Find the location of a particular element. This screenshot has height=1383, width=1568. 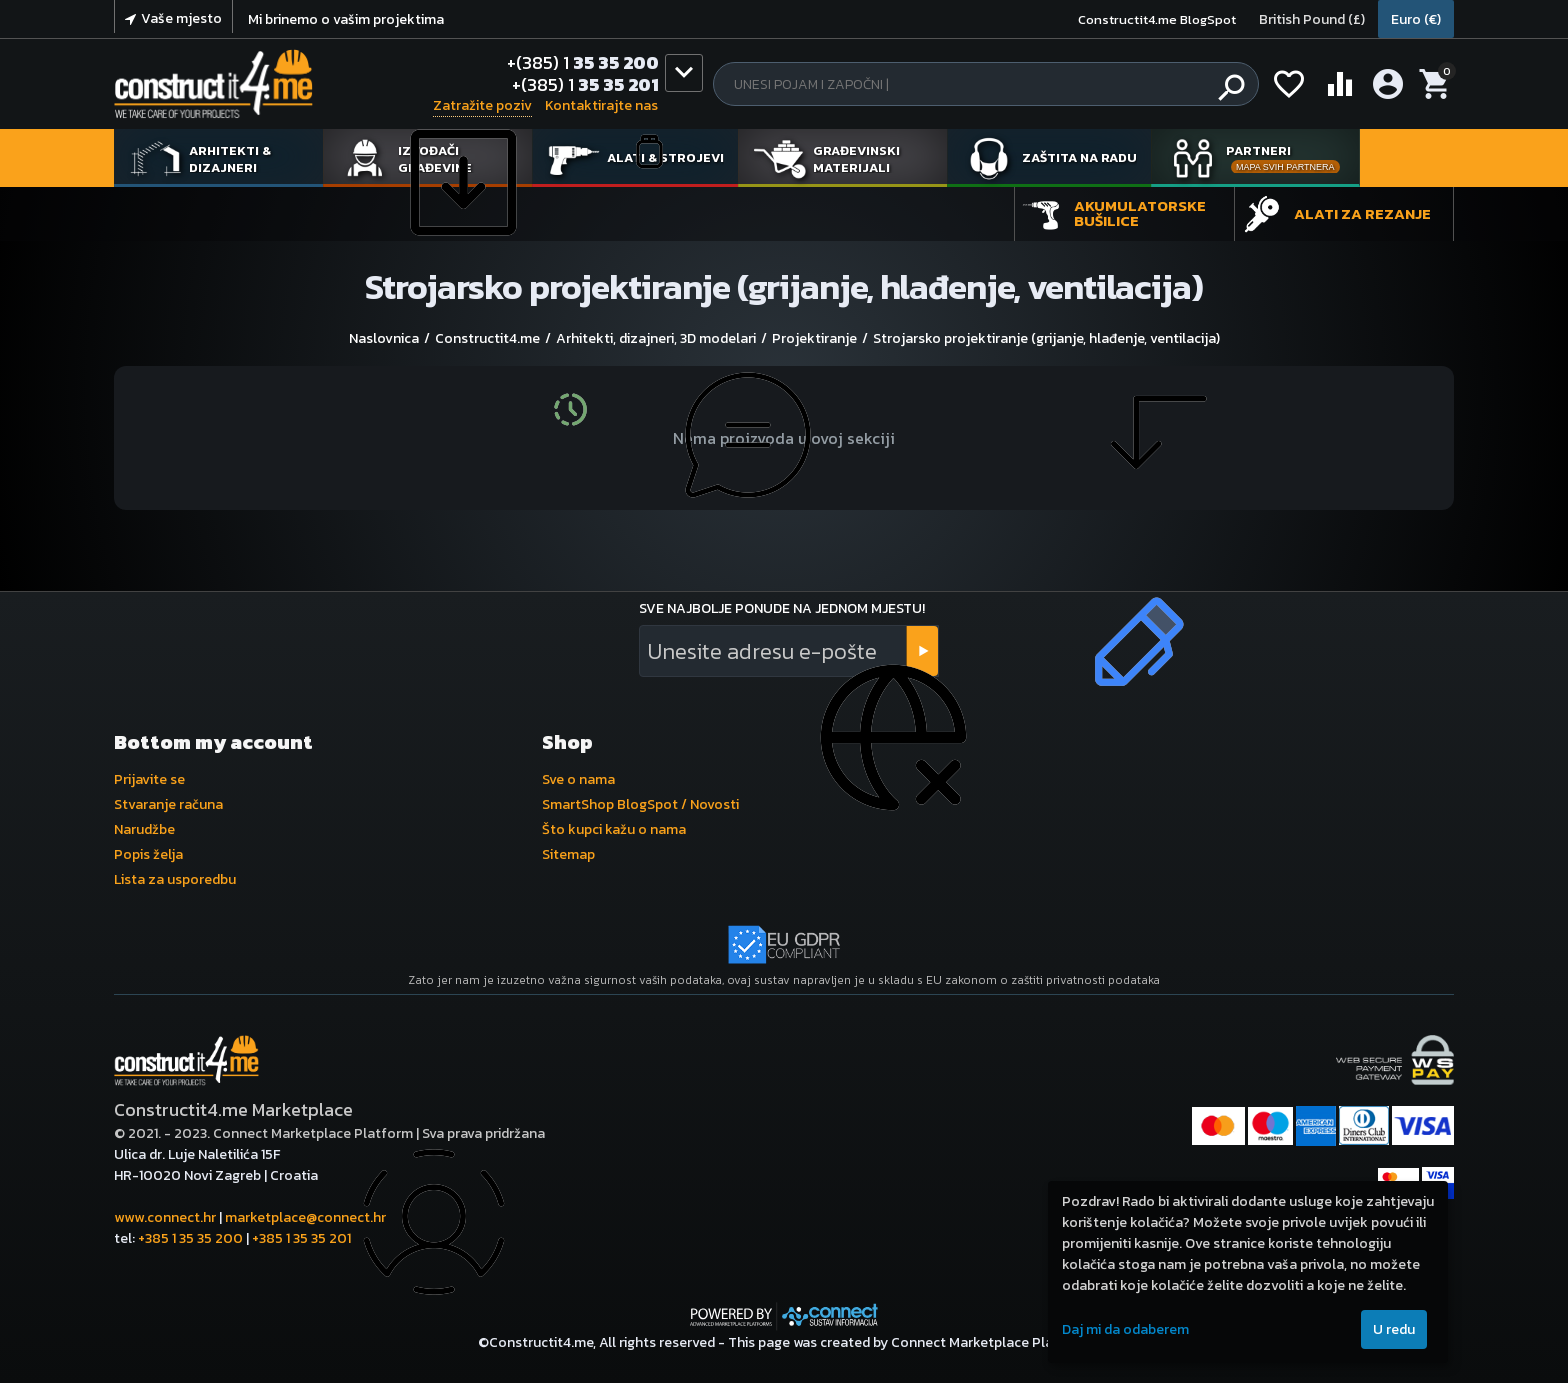

user profile pending or incomplete is located at coordinates (434, 1222).